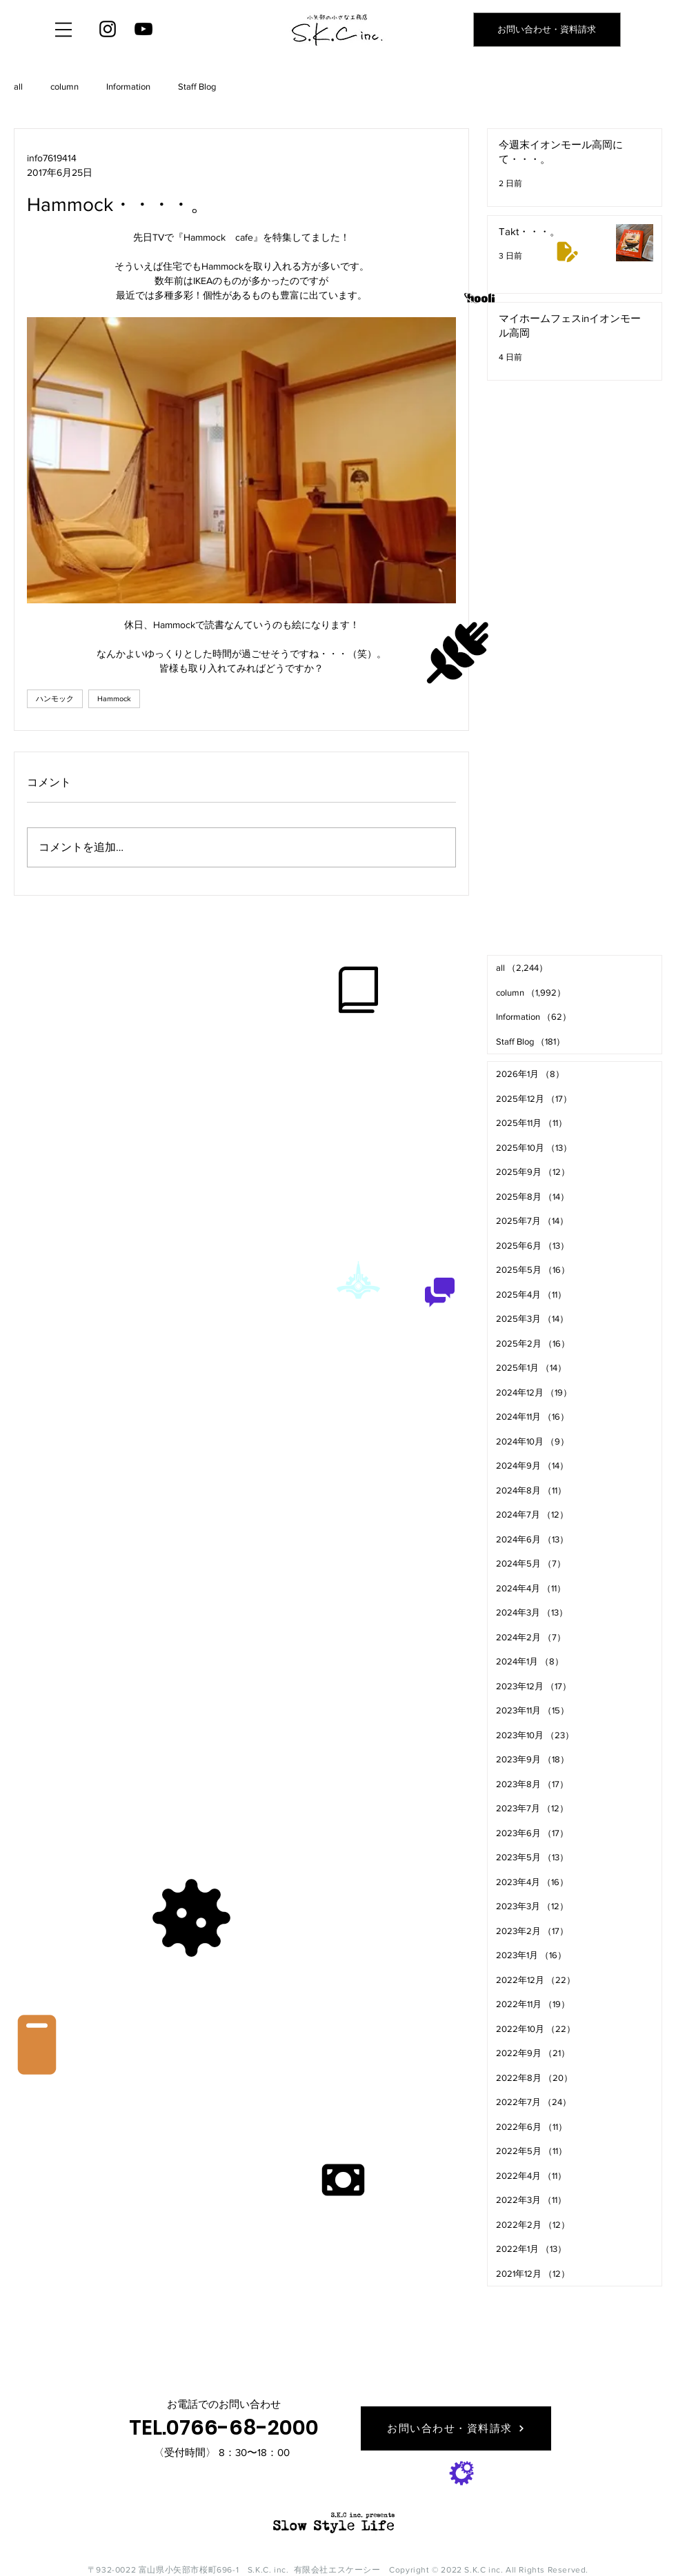  What do you see at coordinates (479, 298) in the screenshot?
I see `hooli company logo` at bounding box center [479, 298].